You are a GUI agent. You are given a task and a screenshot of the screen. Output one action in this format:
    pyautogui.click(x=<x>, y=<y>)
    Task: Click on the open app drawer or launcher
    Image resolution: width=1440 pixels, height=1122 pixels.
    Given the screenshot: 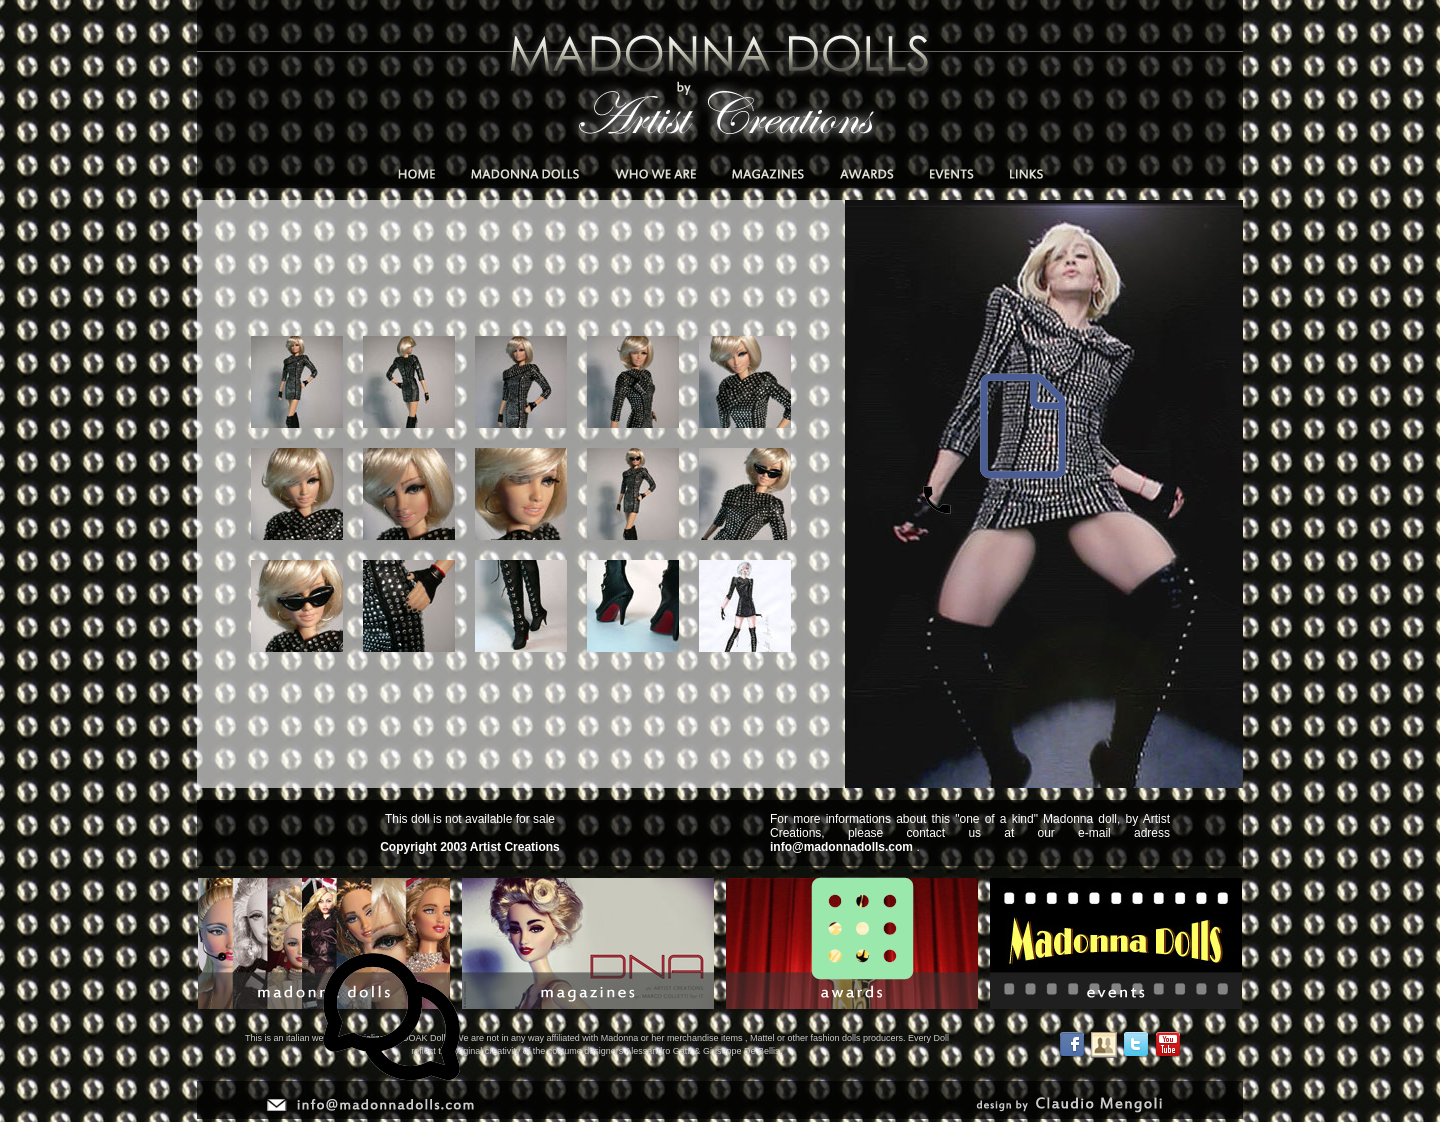 What is the action you would take?
    pyautogui.click(x=862, y=928)
    